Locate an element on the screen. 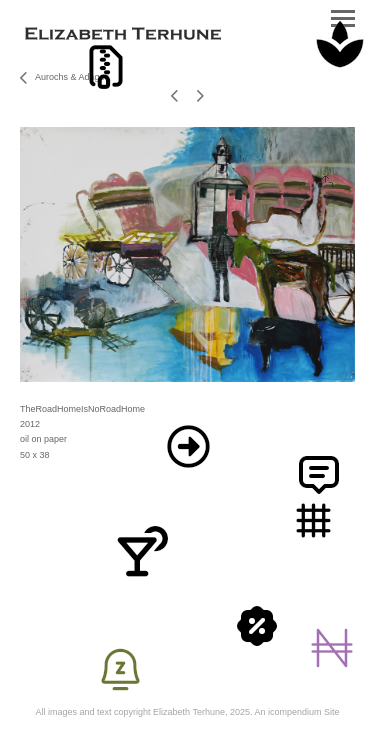 Image resolution: width=375 pixels, height=745 pixels. indicates Nigerian naira currency is located at coordinates (332, 648).